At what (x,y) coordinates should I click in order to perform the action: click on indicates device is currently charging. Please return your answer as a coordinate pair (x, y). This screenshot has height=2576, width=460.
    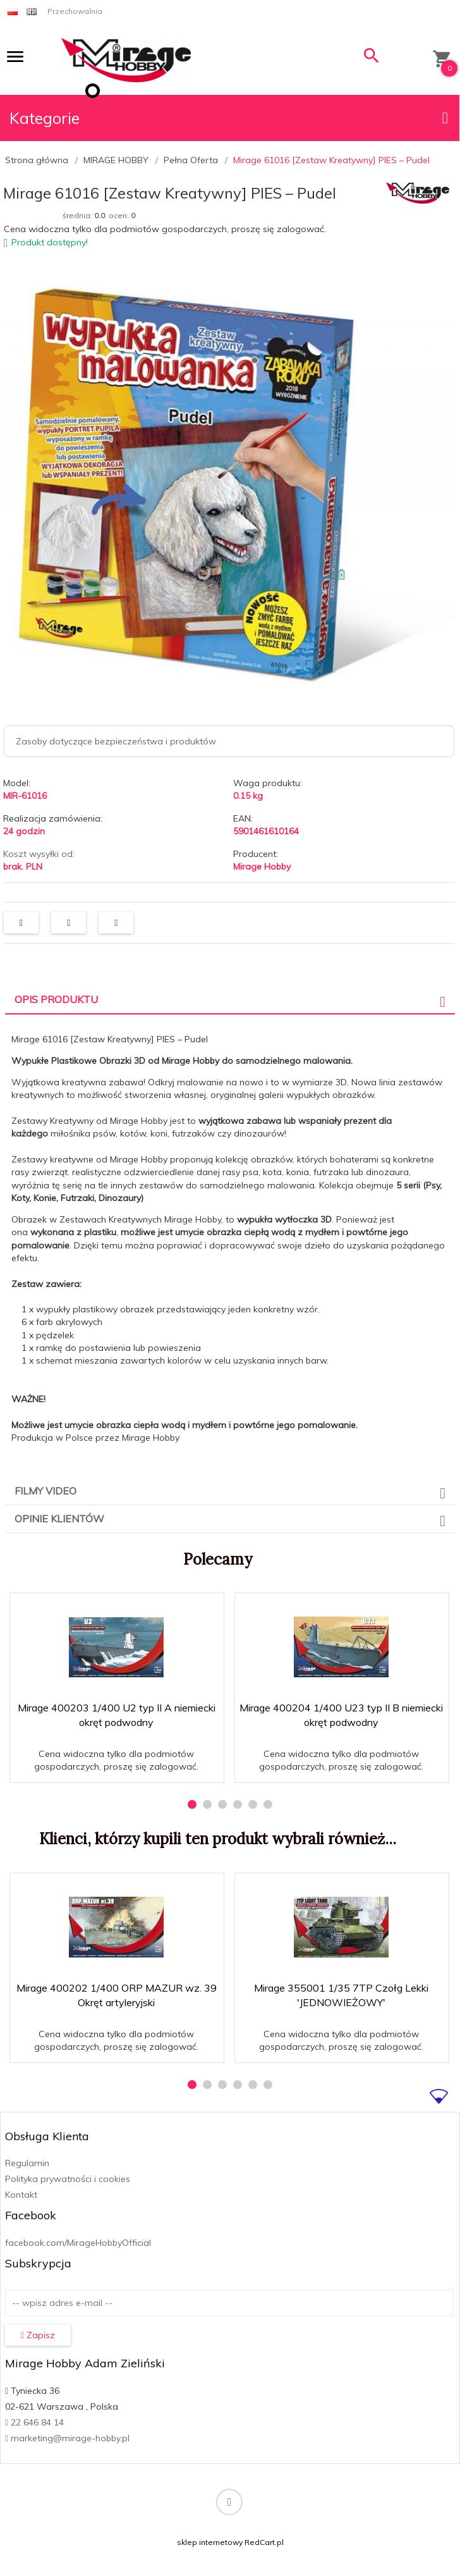
    Looking at the image, I should click on (341, 574).